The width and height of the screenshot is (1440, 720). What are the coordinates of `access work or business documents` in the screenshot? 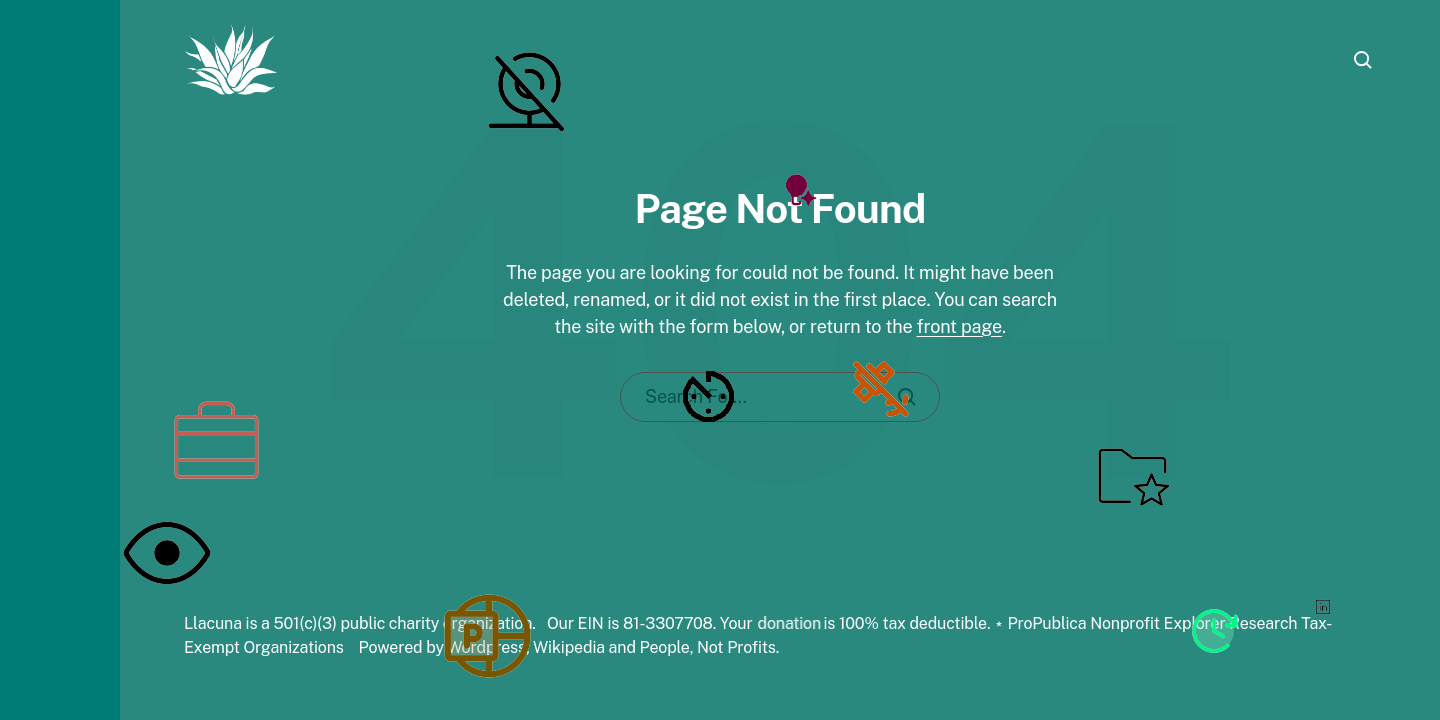 It's located at (216, 443).